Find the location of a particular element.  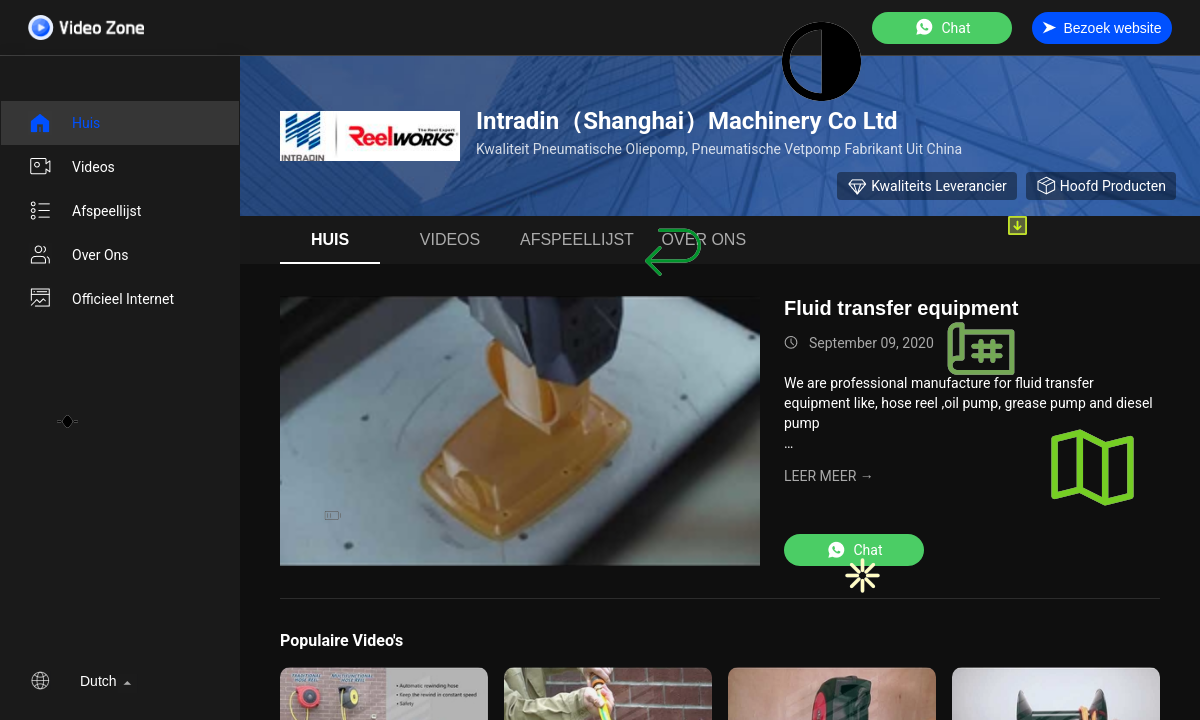

download file or content is located at coordinates (1017, 225).